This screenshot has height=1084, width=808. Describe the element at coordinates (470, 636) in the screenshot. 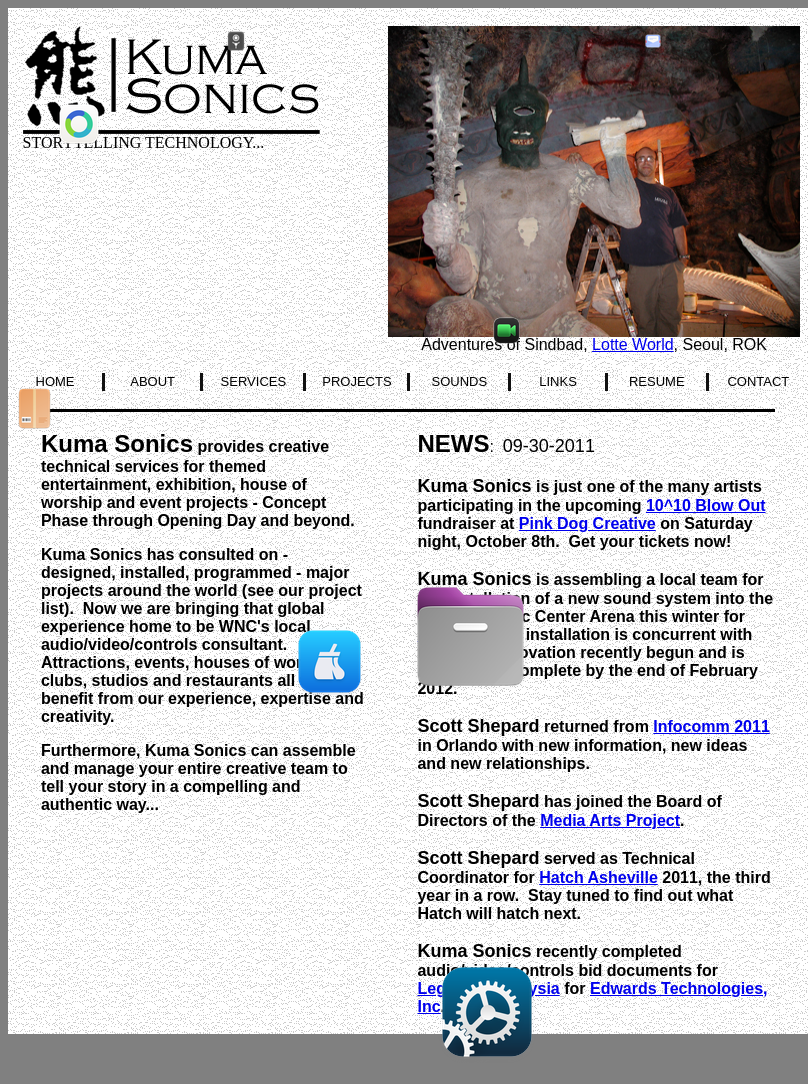

I see `open the file manager application` at that location.